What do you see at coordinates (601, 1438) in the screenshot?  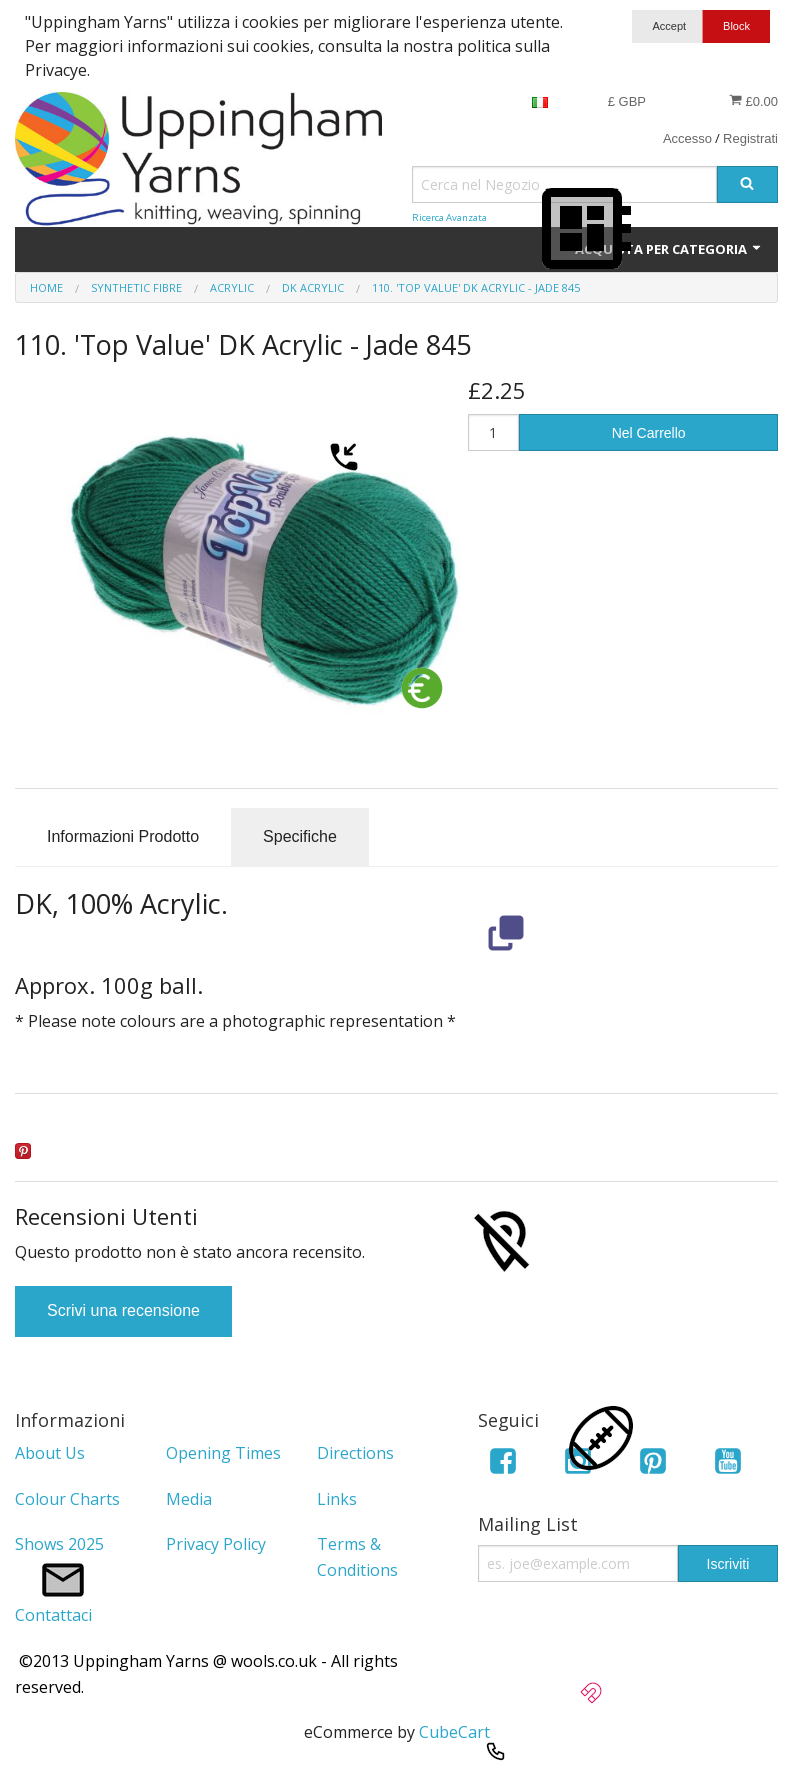 I see `view sports scores or updates` at bounding box center [601, 1438].